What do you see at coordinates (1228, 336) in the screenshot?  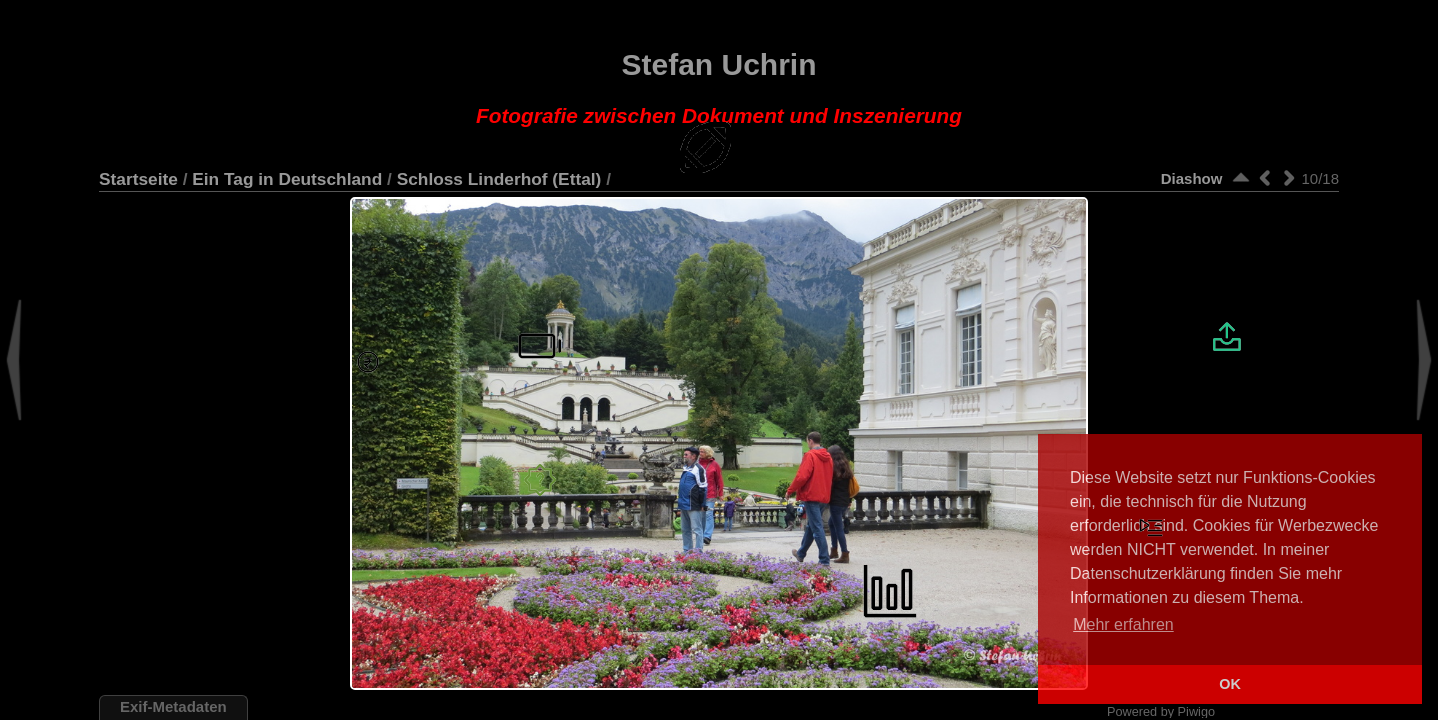 I see `pop changes from git stash` at bounding box center [1228, 336].